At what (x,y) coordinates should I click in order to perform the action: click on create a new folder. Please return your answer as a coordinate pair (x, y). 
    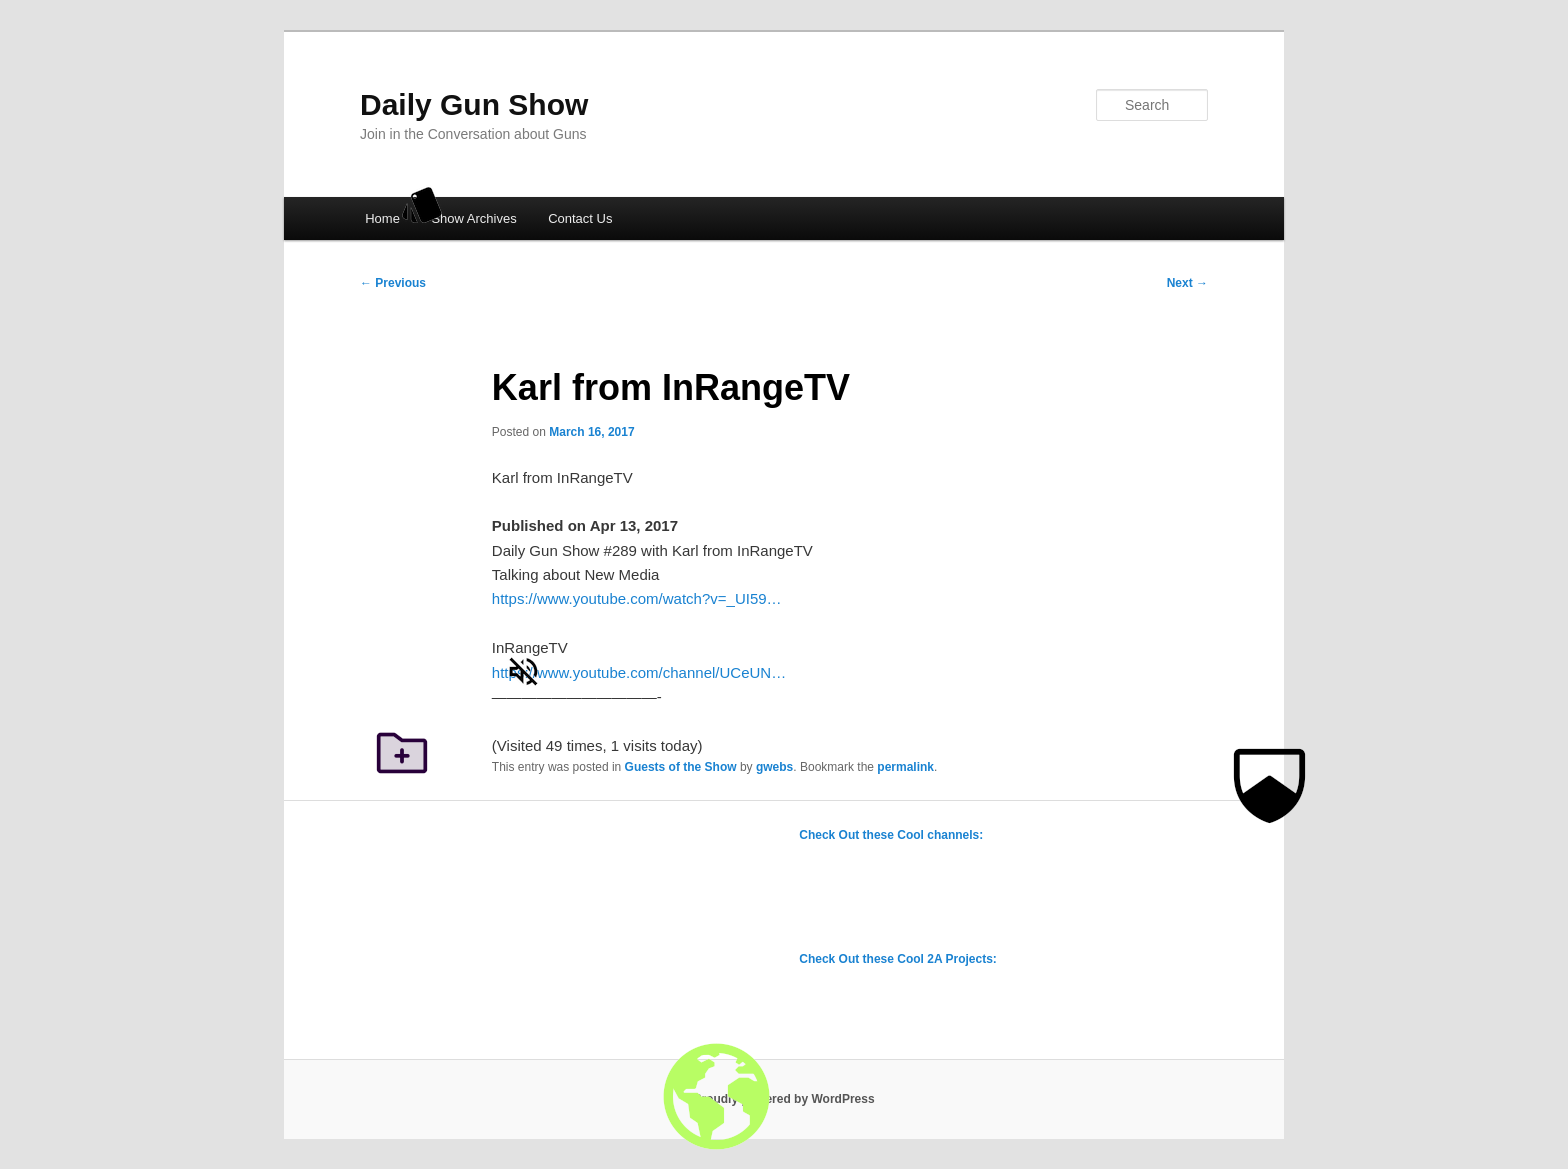
    Looking at the image, I should click on (402, 752).